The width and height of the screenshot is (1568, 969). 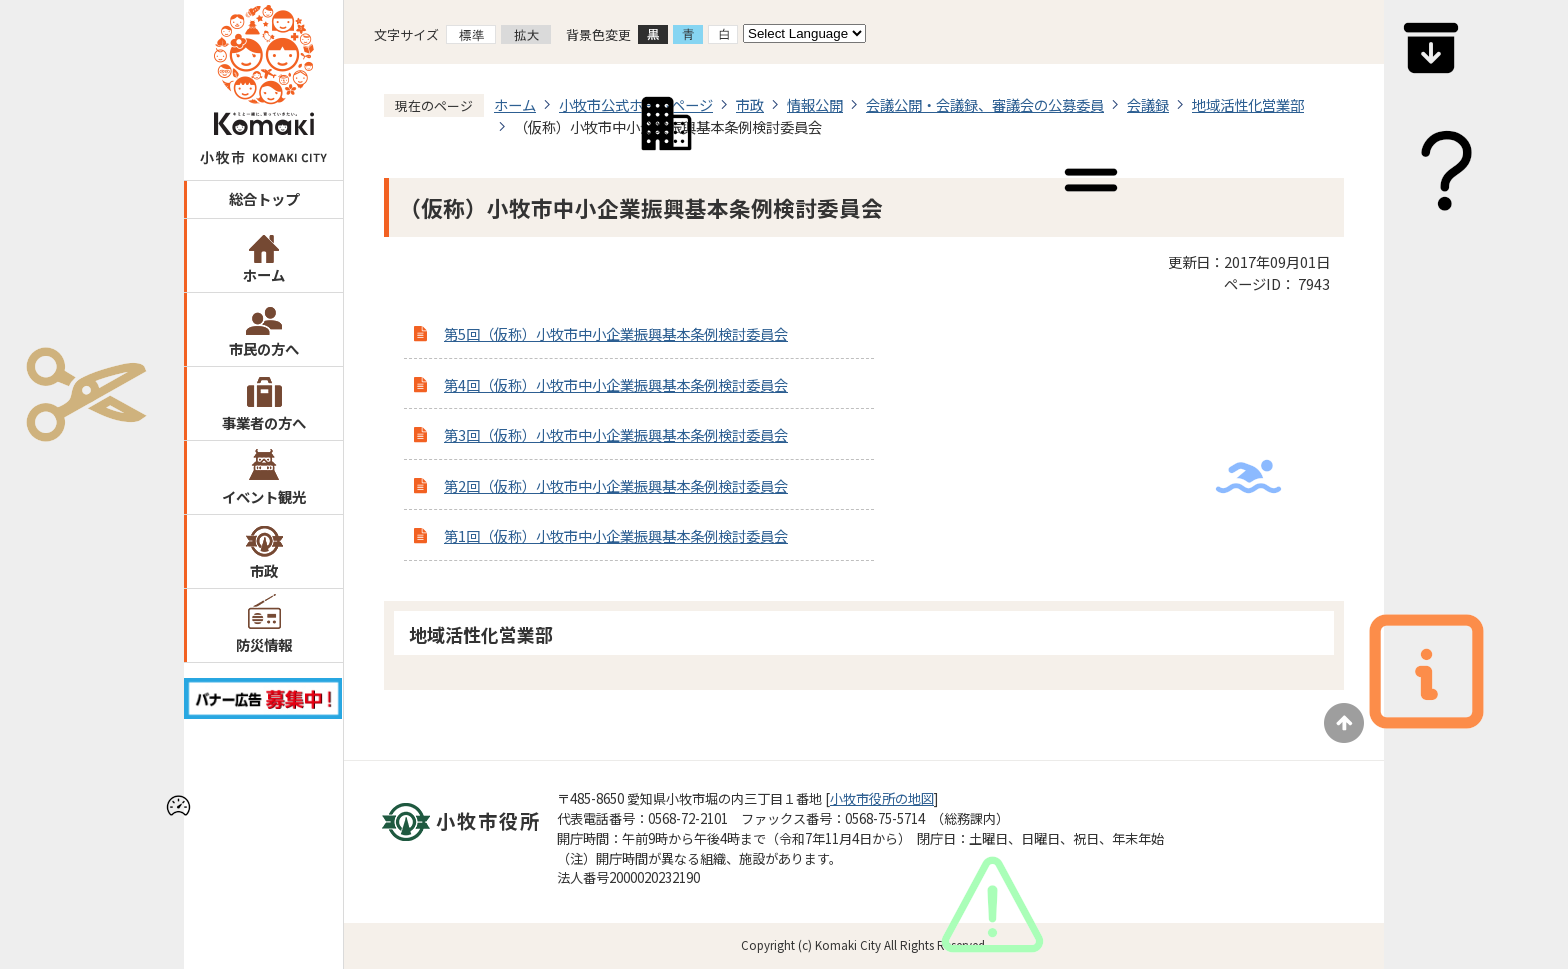 I want to click on view more information or details, so click(x=1426, y=671).